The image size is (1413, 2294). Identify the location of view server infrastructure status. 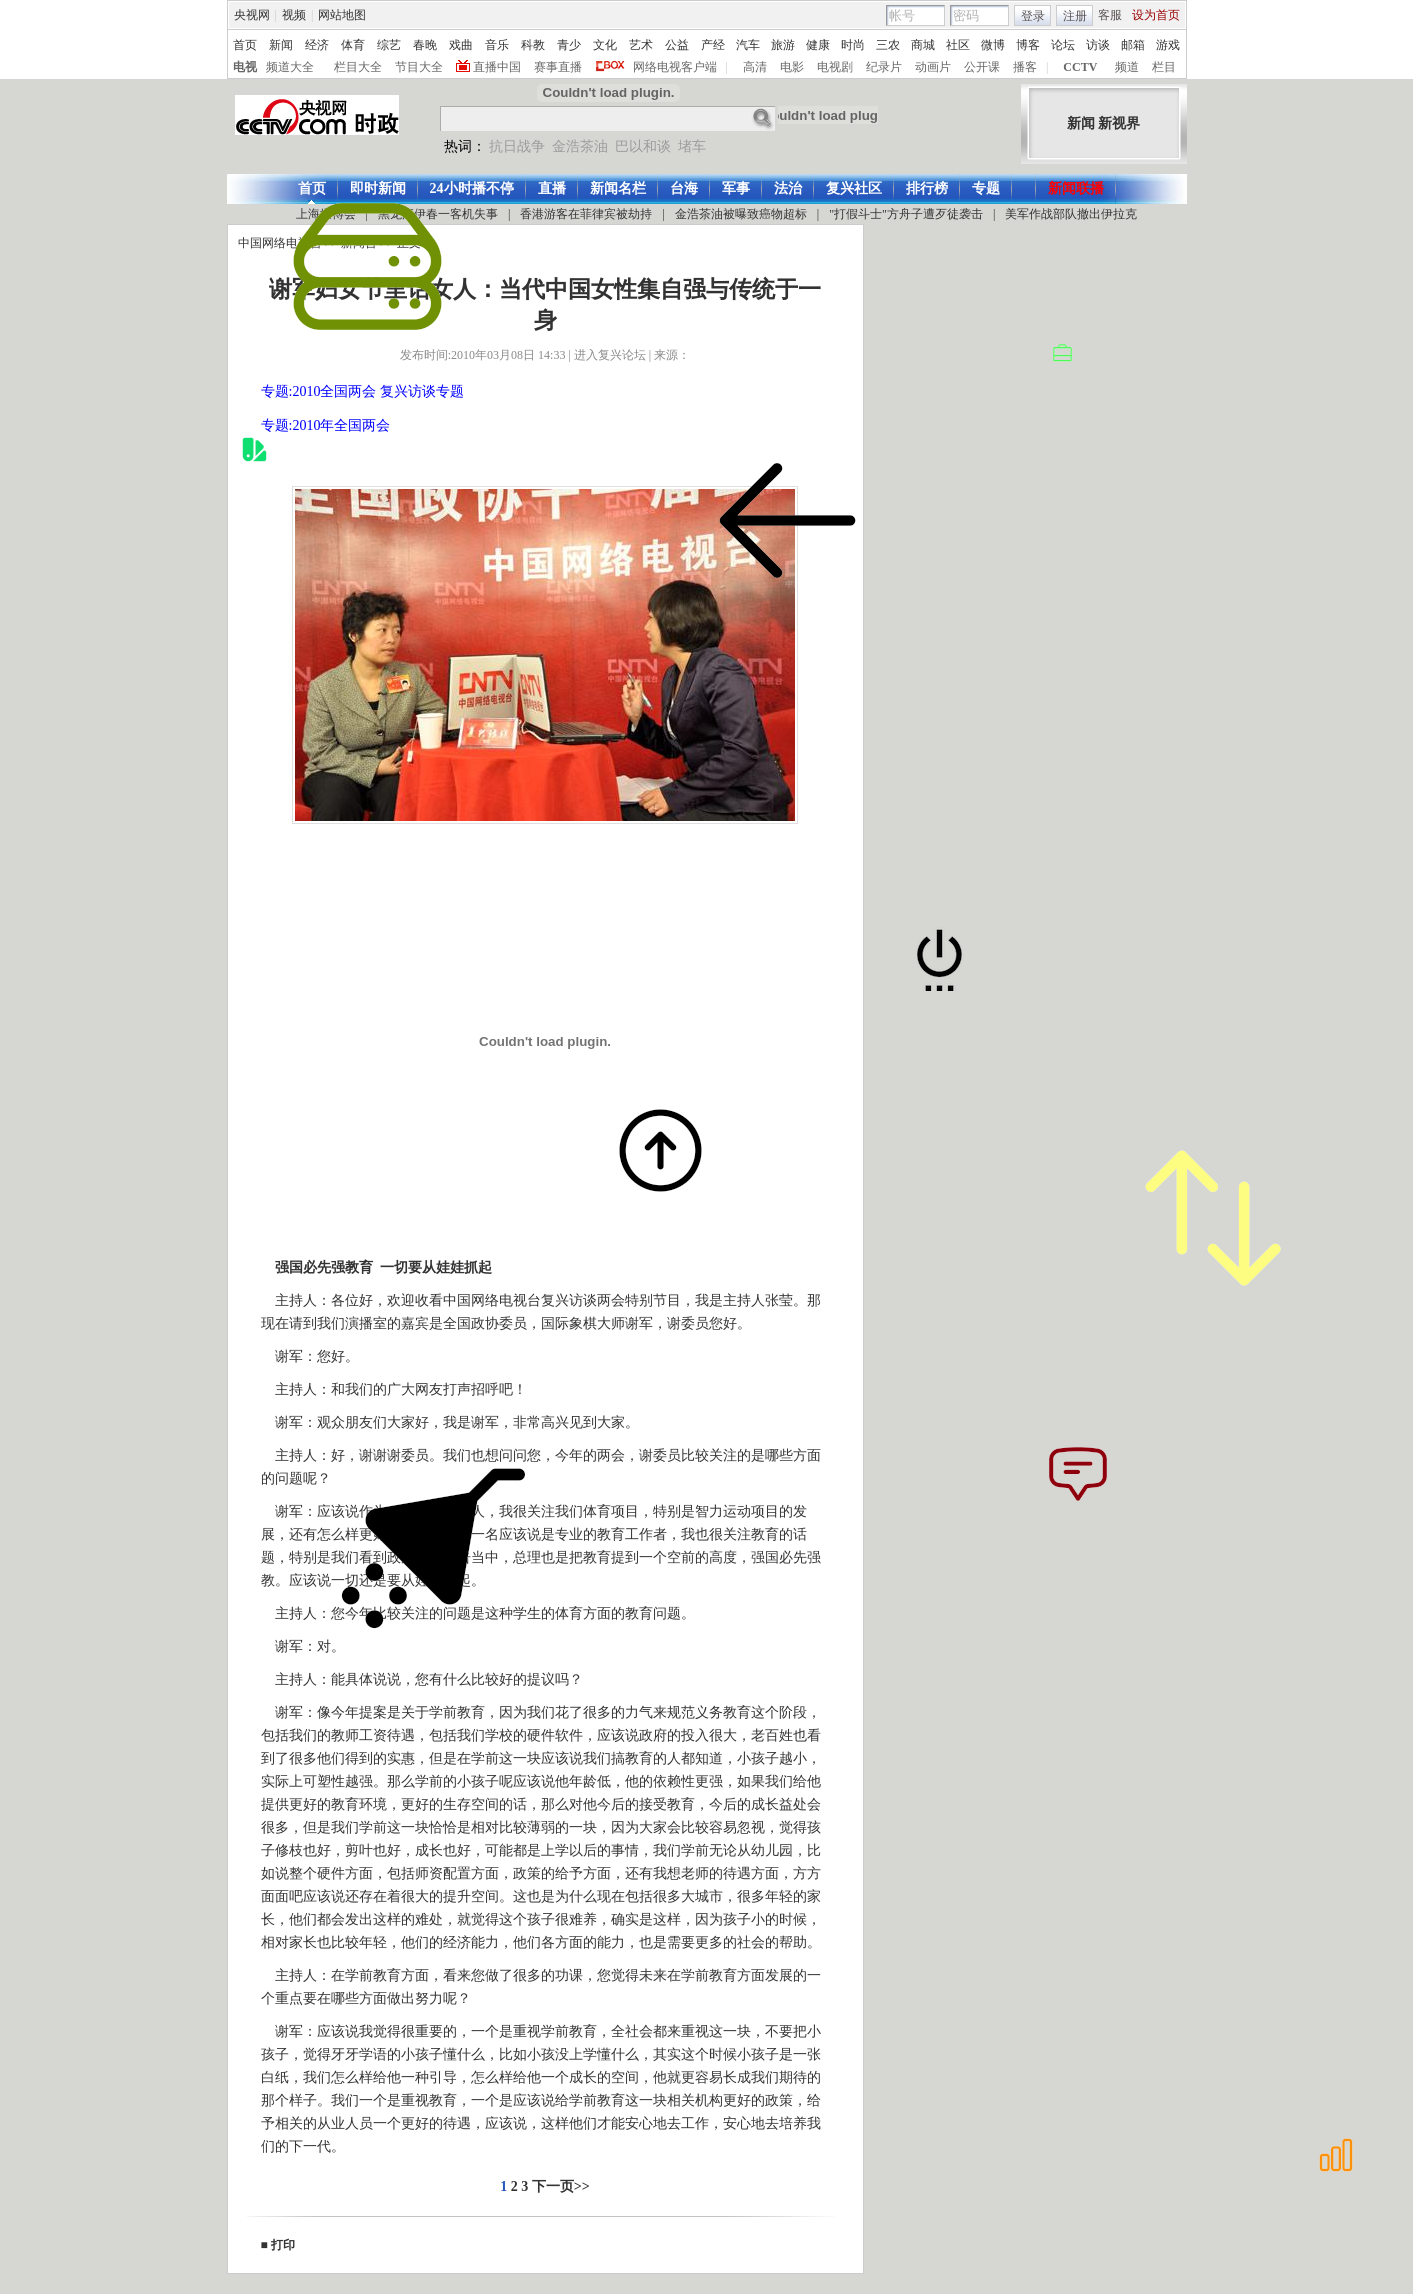
(367, 266).